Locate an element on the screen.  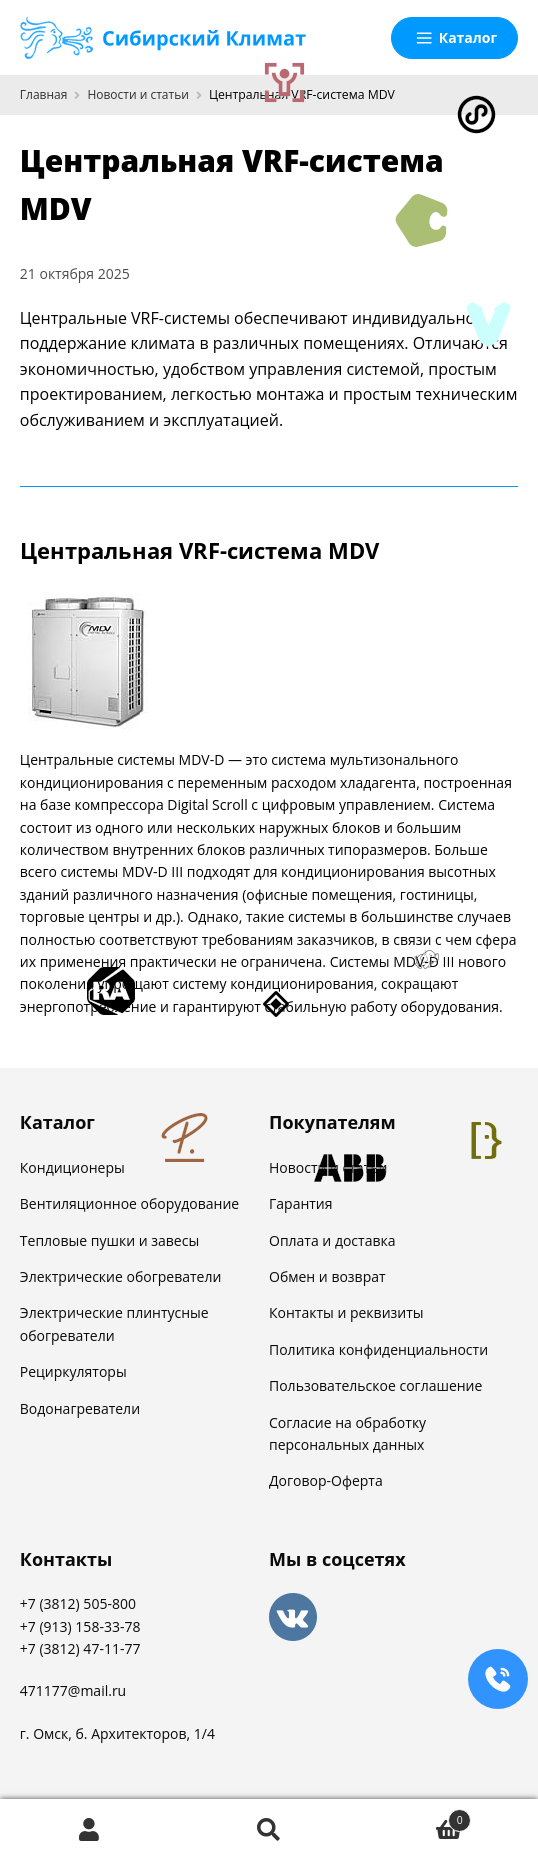
open personio HR management app is located at coordinates (184, 1137).